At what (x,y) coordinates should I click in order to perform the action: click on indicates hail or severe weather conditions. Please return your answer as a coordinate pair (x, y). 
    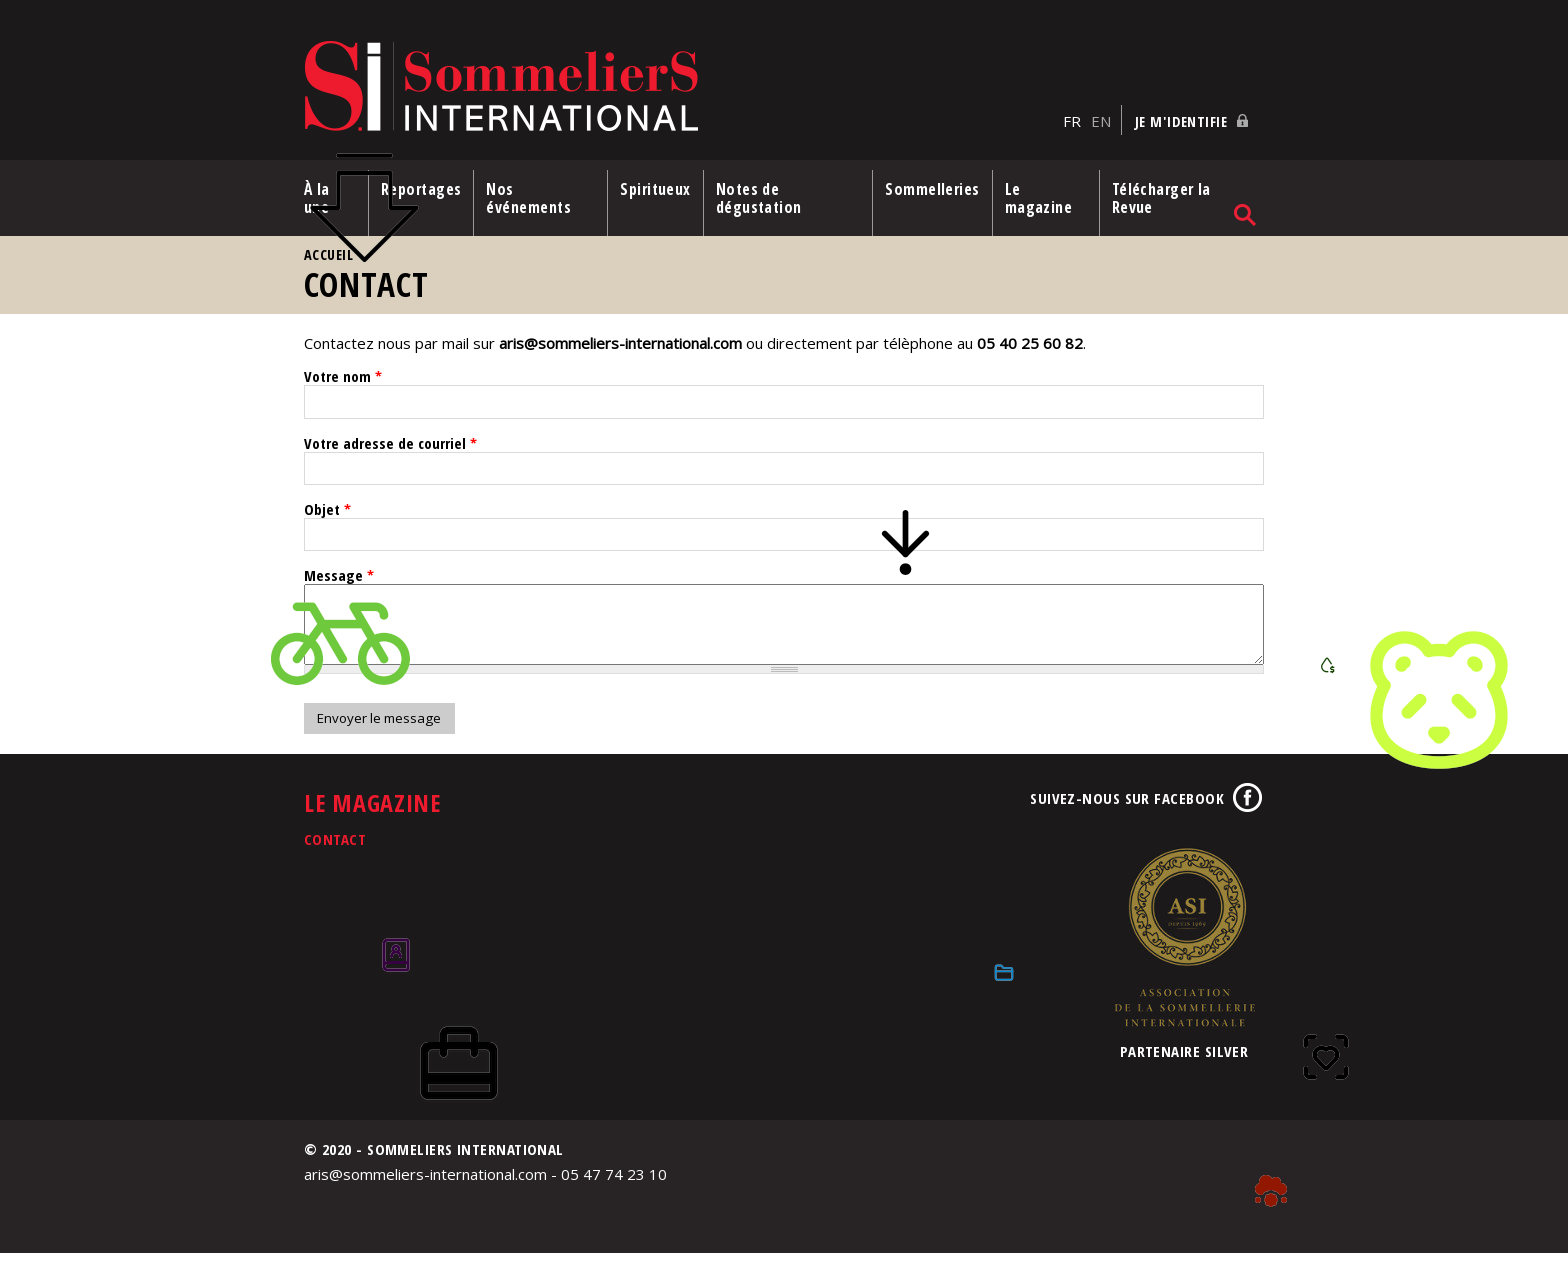
    Looking at the image, I should click on (1271, 1191).